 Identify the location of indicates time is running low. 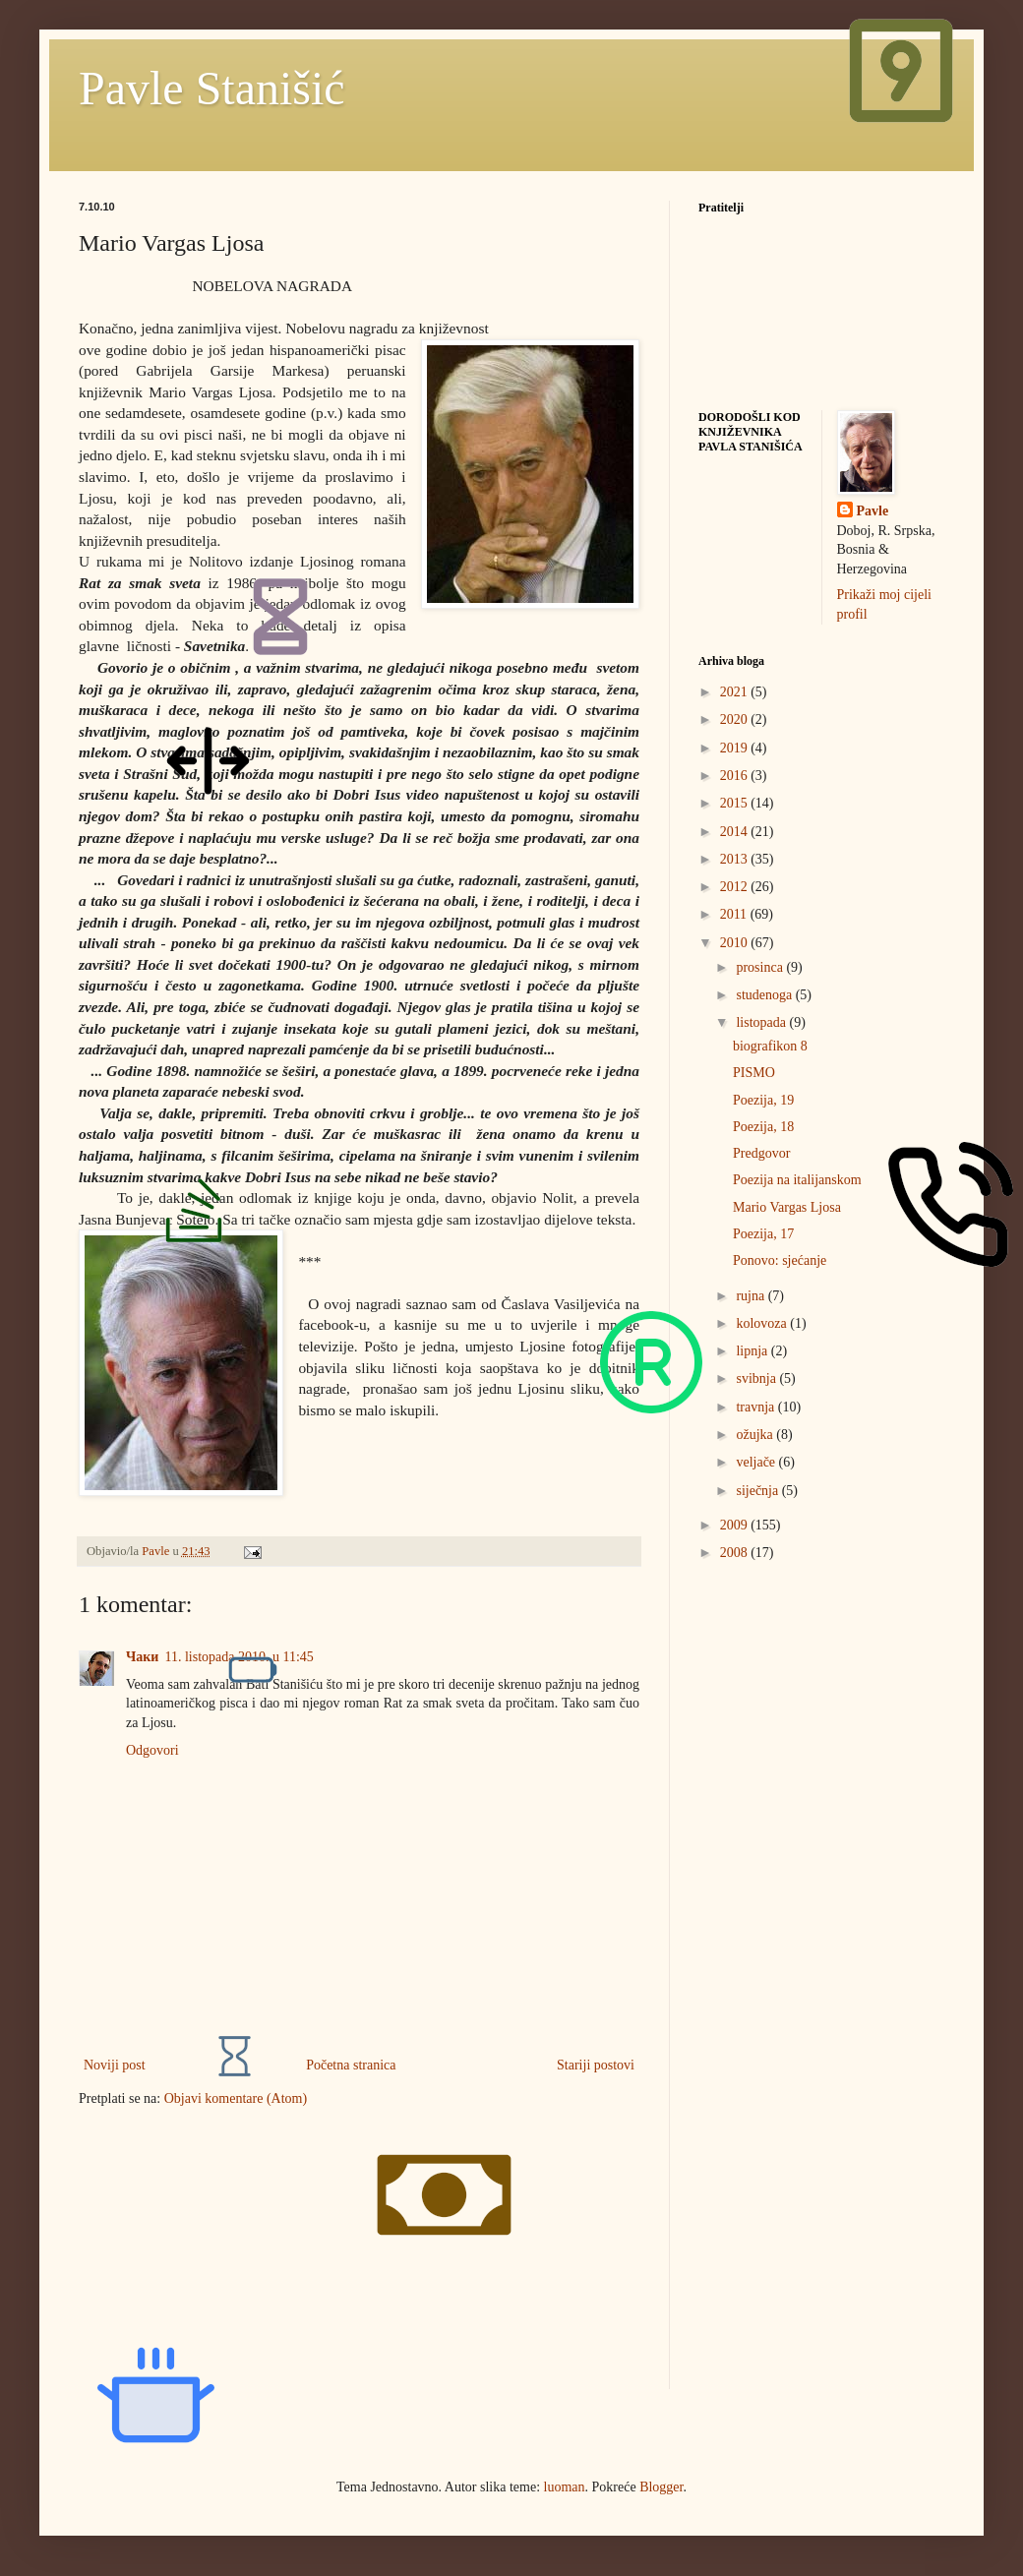
(280, 617).